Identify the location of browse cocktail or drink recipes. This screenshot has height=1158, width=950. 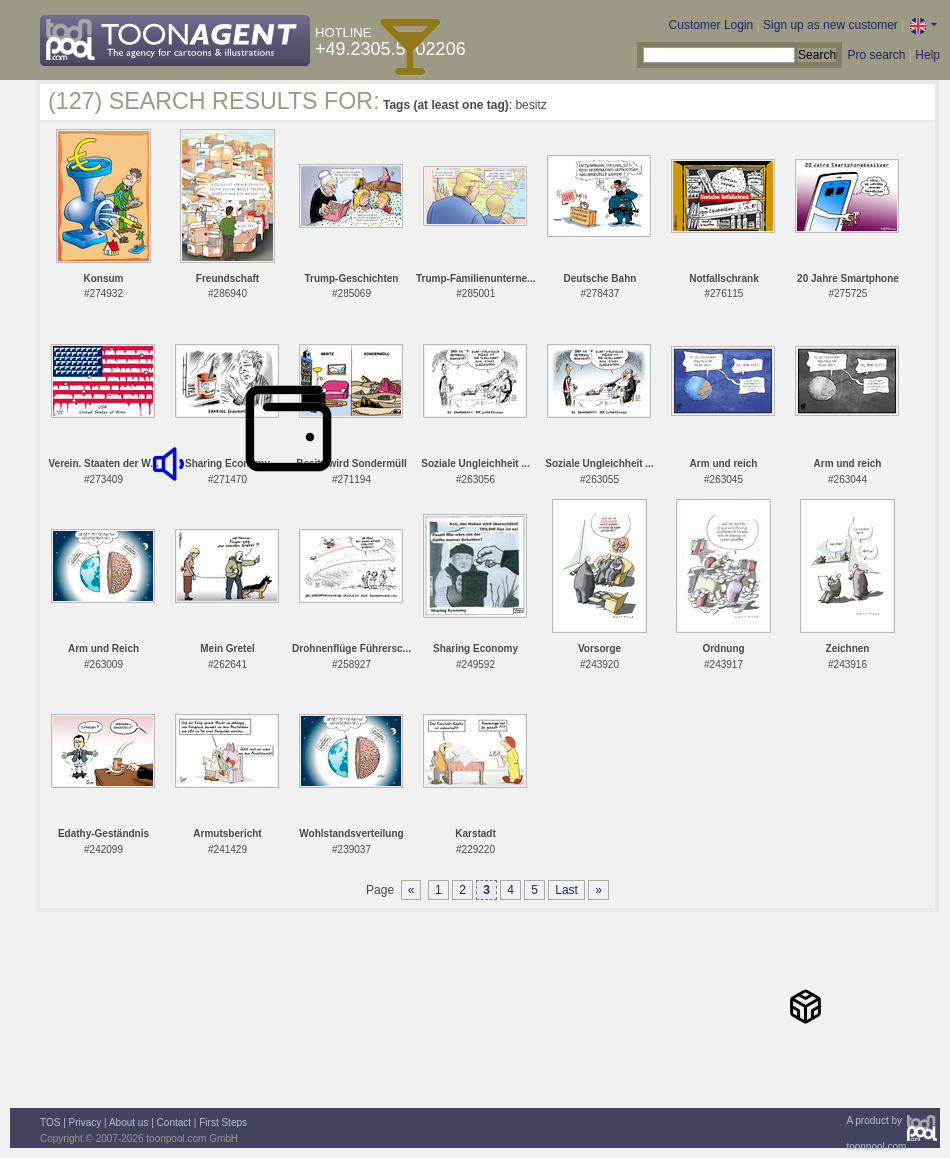
(410, 45).